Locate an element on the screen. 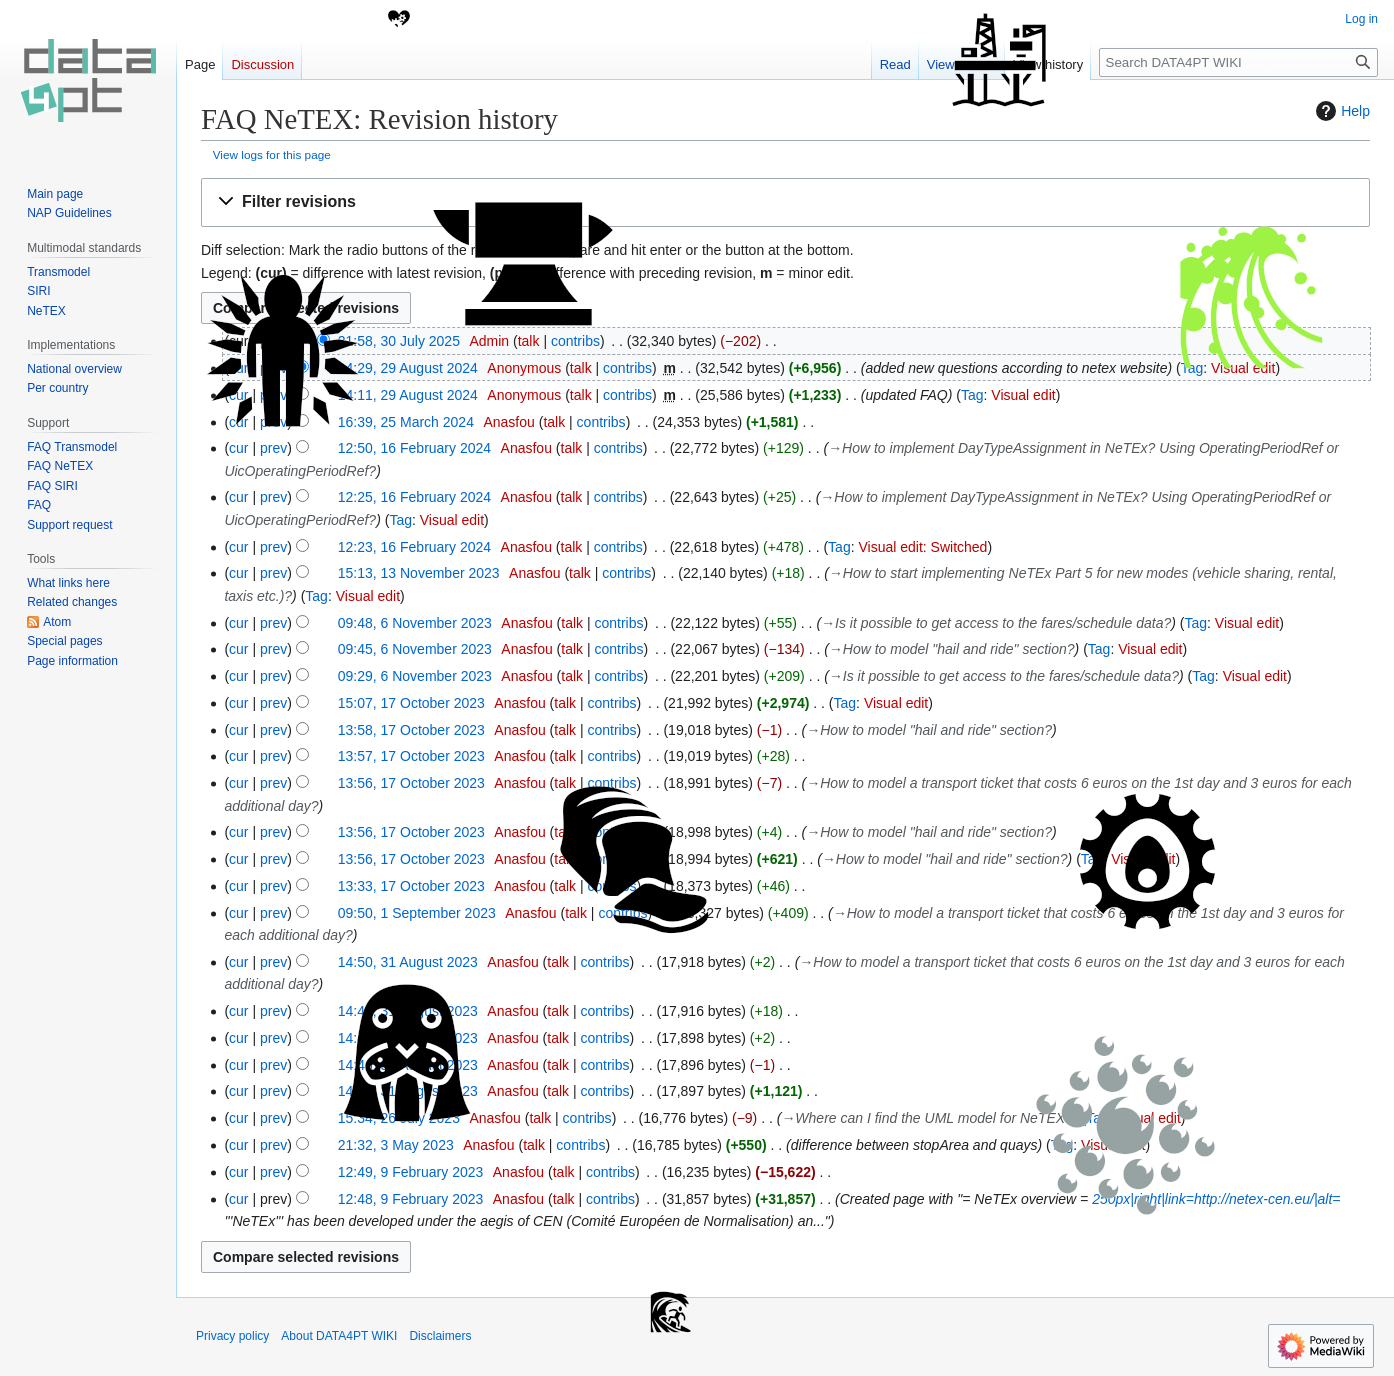  view offshore drilling operations is located at coordinates (999, 59).